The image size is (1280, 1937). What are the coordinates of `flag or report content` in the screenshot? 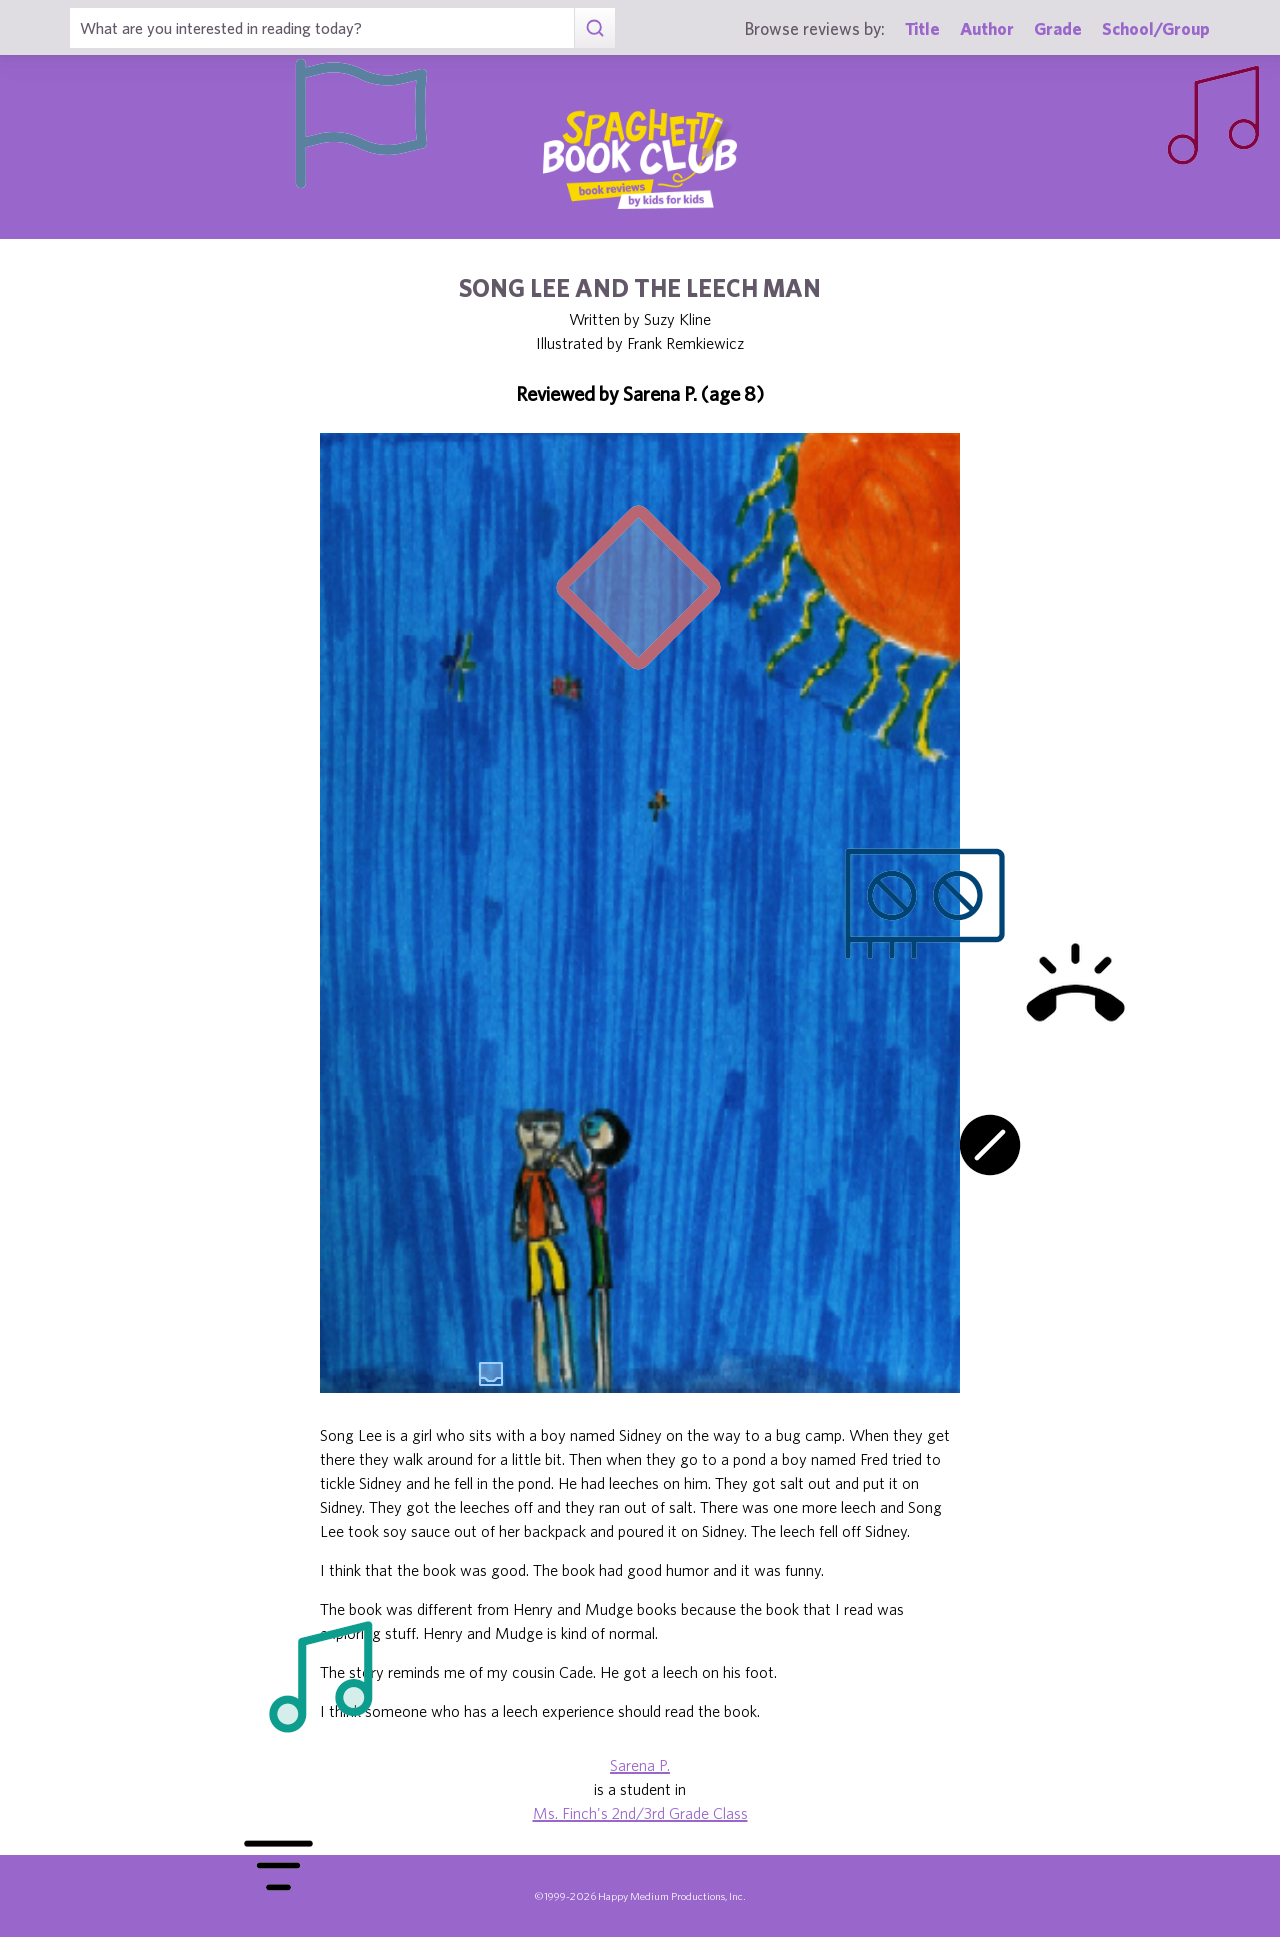 It's located at (360, 123).